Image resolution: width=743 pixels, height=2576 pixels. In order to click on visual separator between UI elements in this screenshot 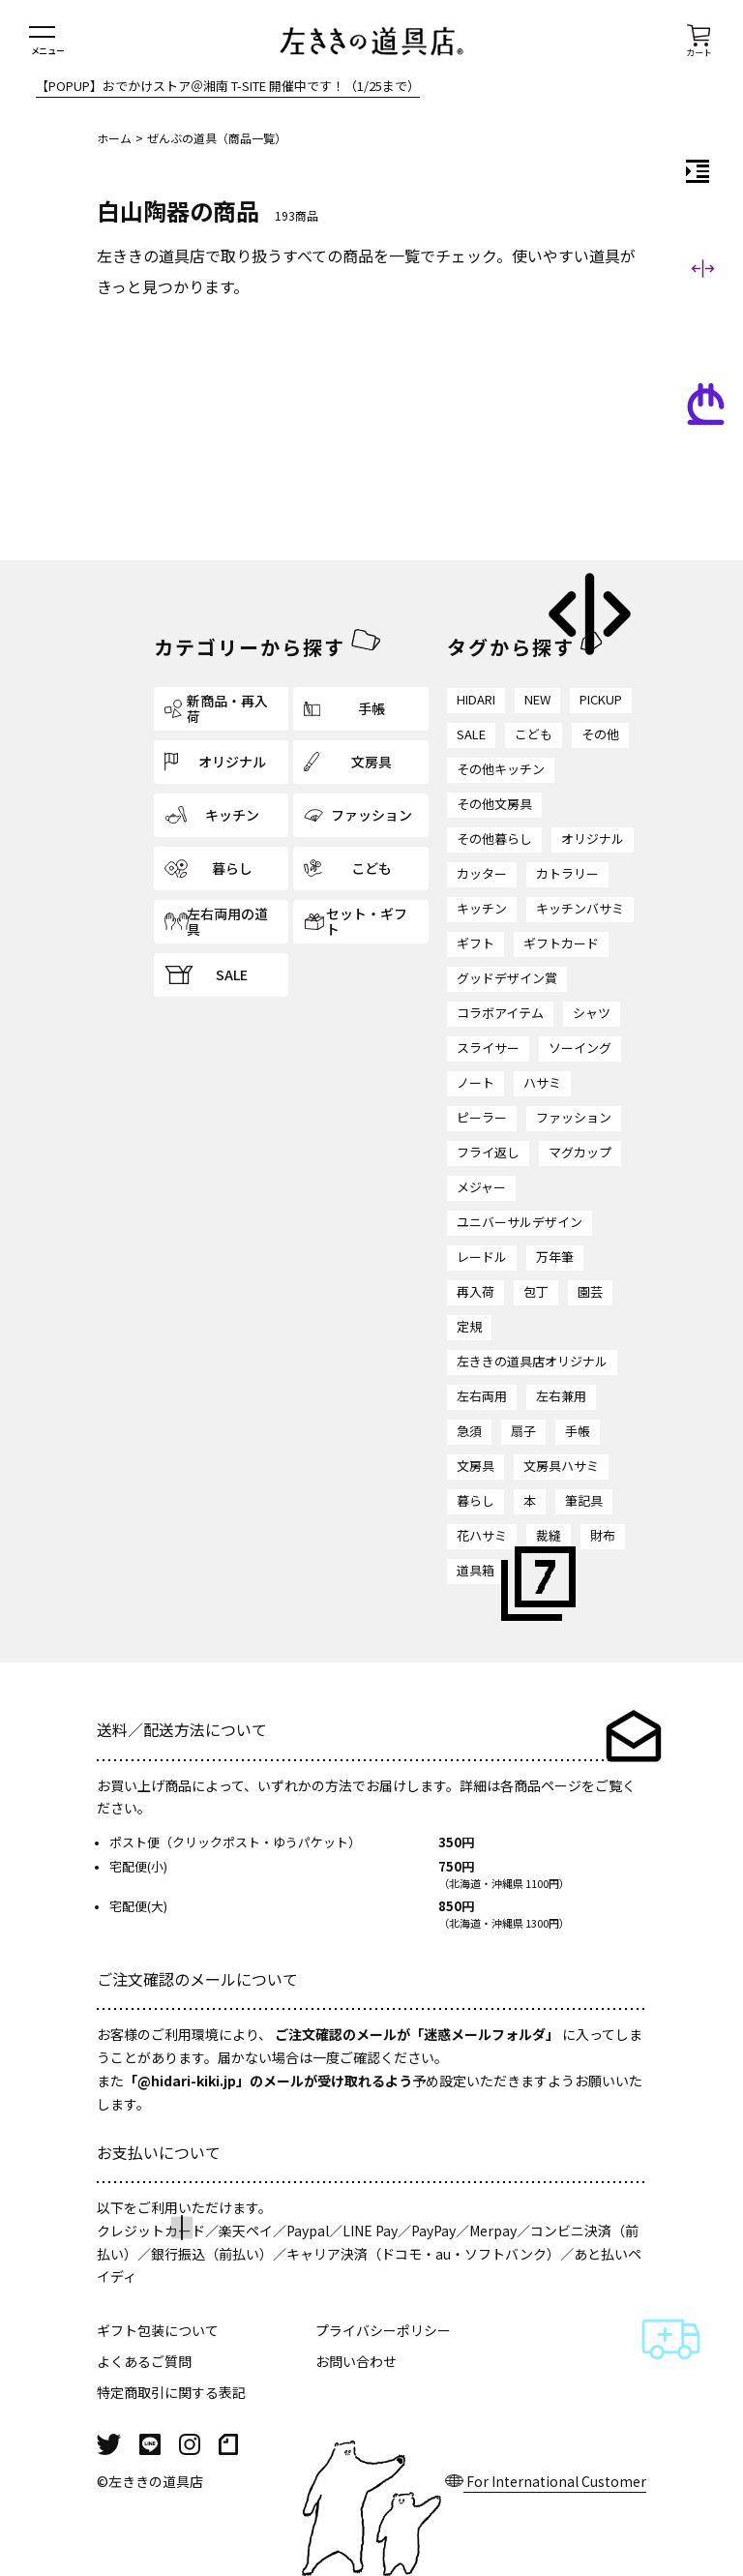, I will do `click(182, 2228)`.